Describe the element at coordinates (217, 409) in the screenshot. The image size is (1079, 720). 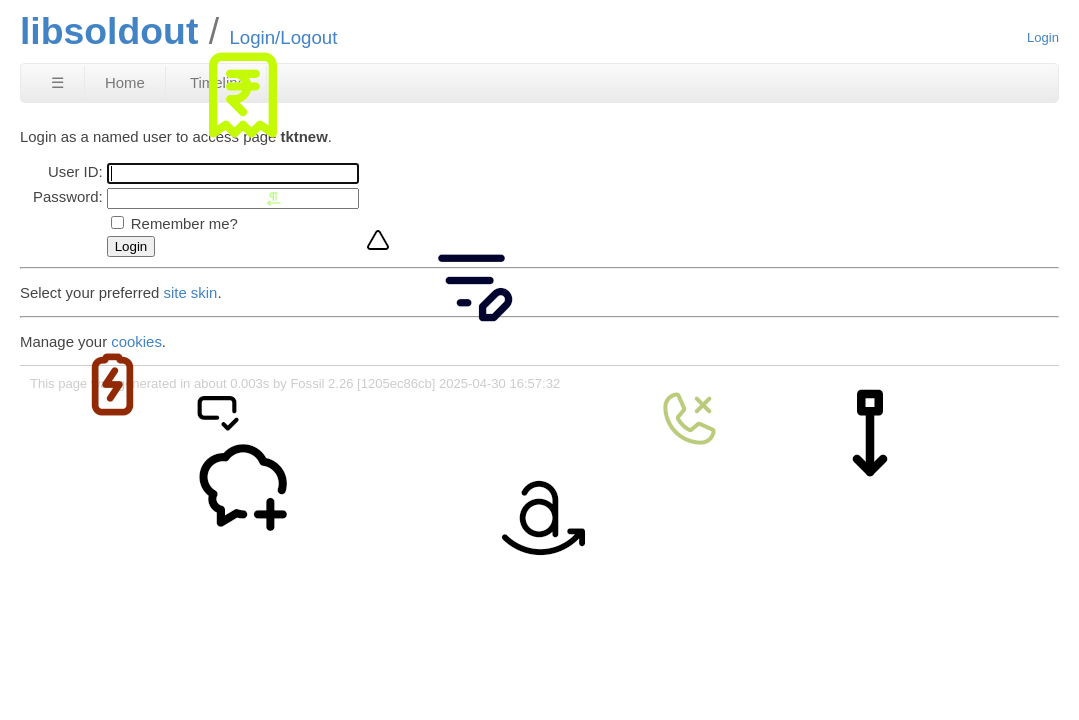
I see `input field validated successfully` at that location.